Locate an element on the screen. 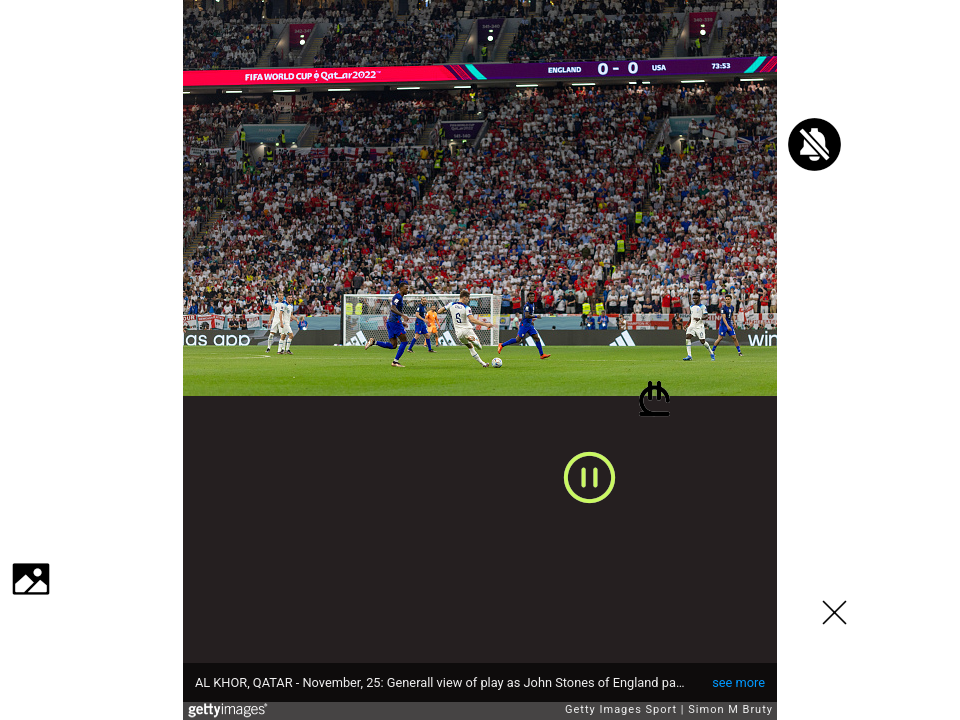 This screenshot has height=720, width=960. close or dismiss a dialog is located at coordinates (834, 612).